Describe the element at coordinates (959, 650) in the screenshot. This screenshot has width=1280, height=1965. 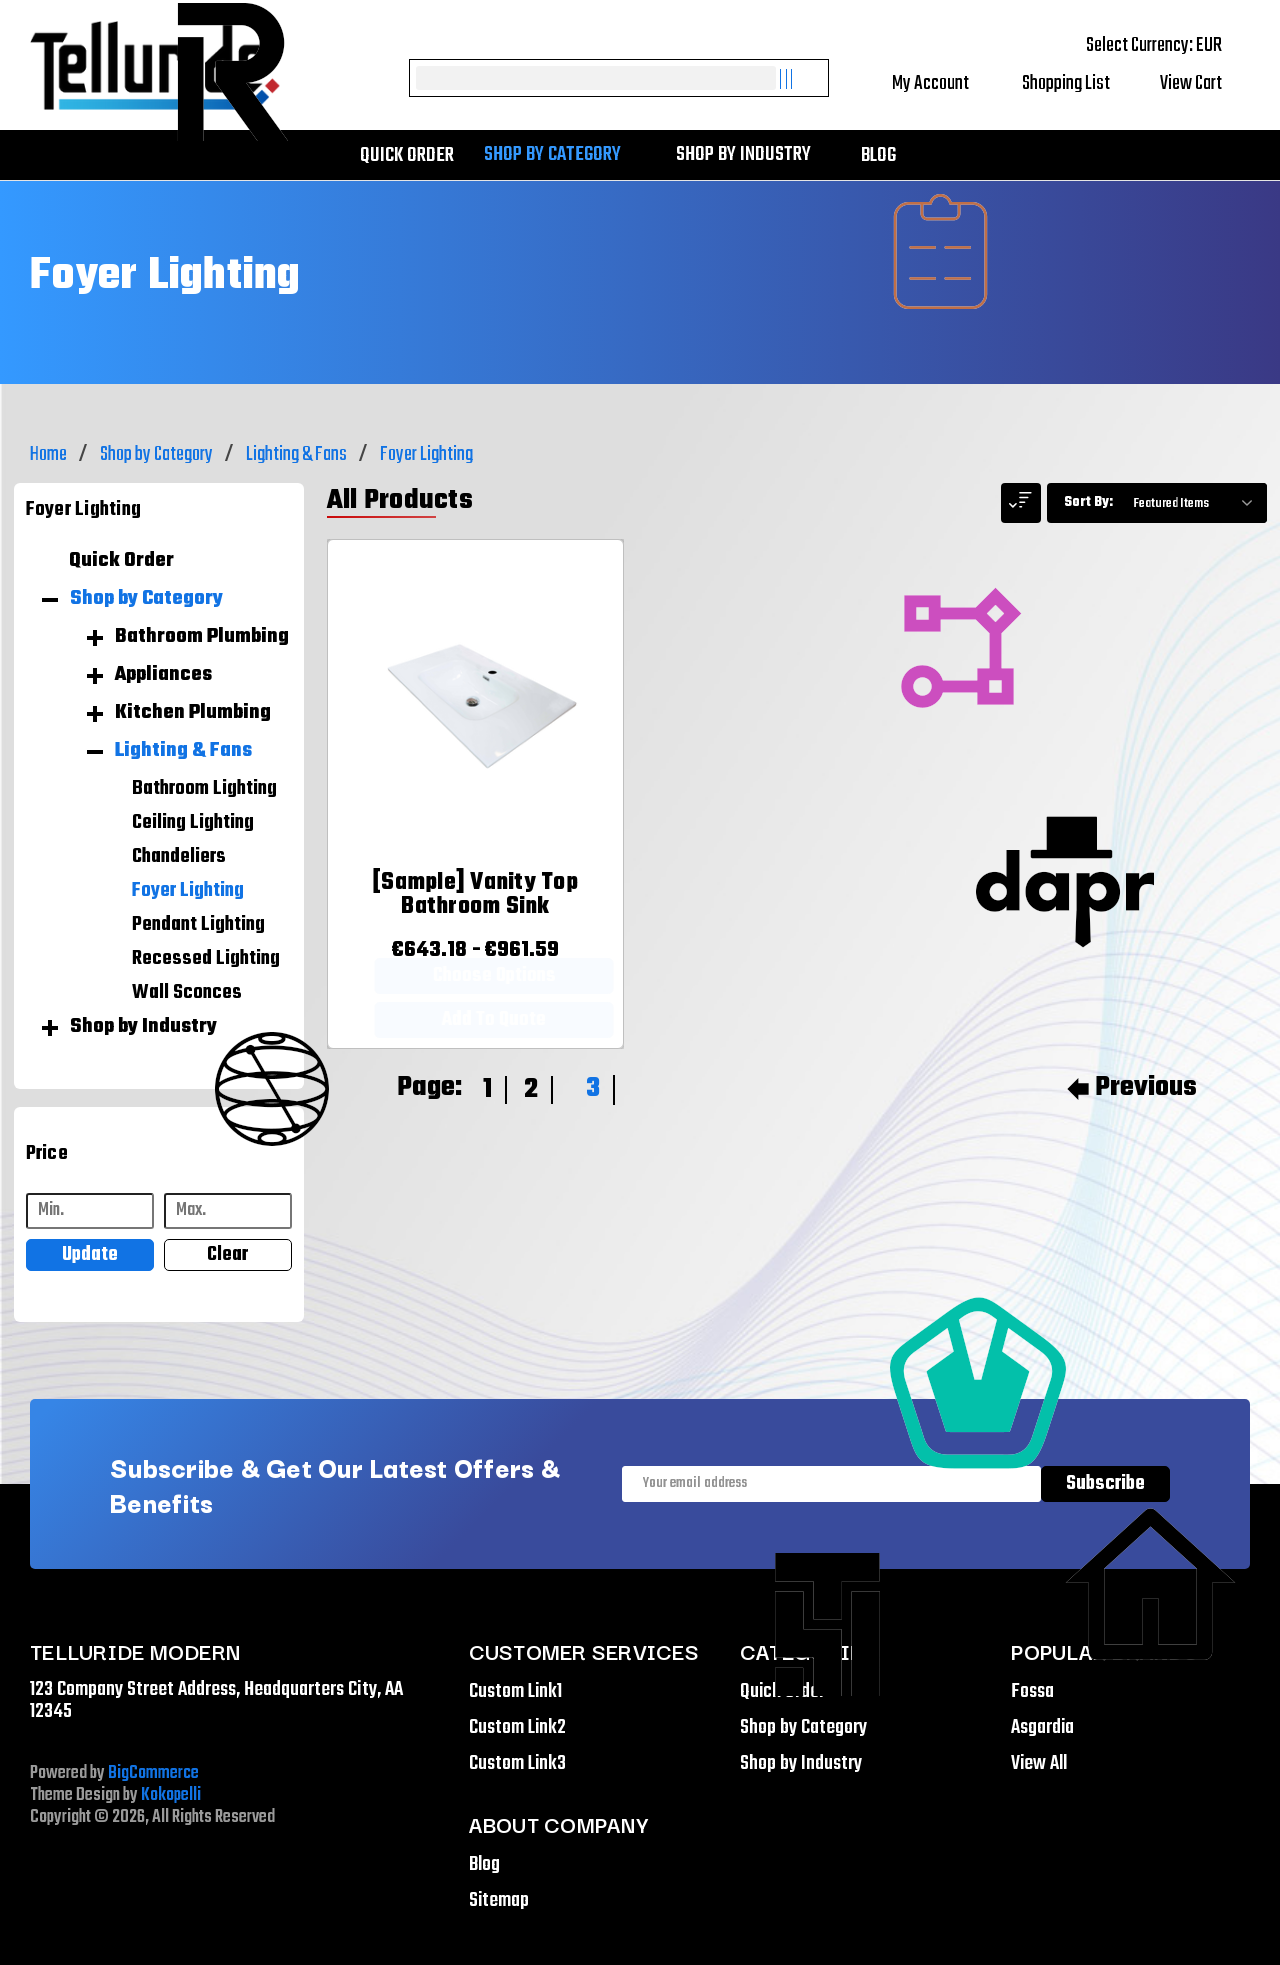
I see `create or edit a flowchart` at that location.